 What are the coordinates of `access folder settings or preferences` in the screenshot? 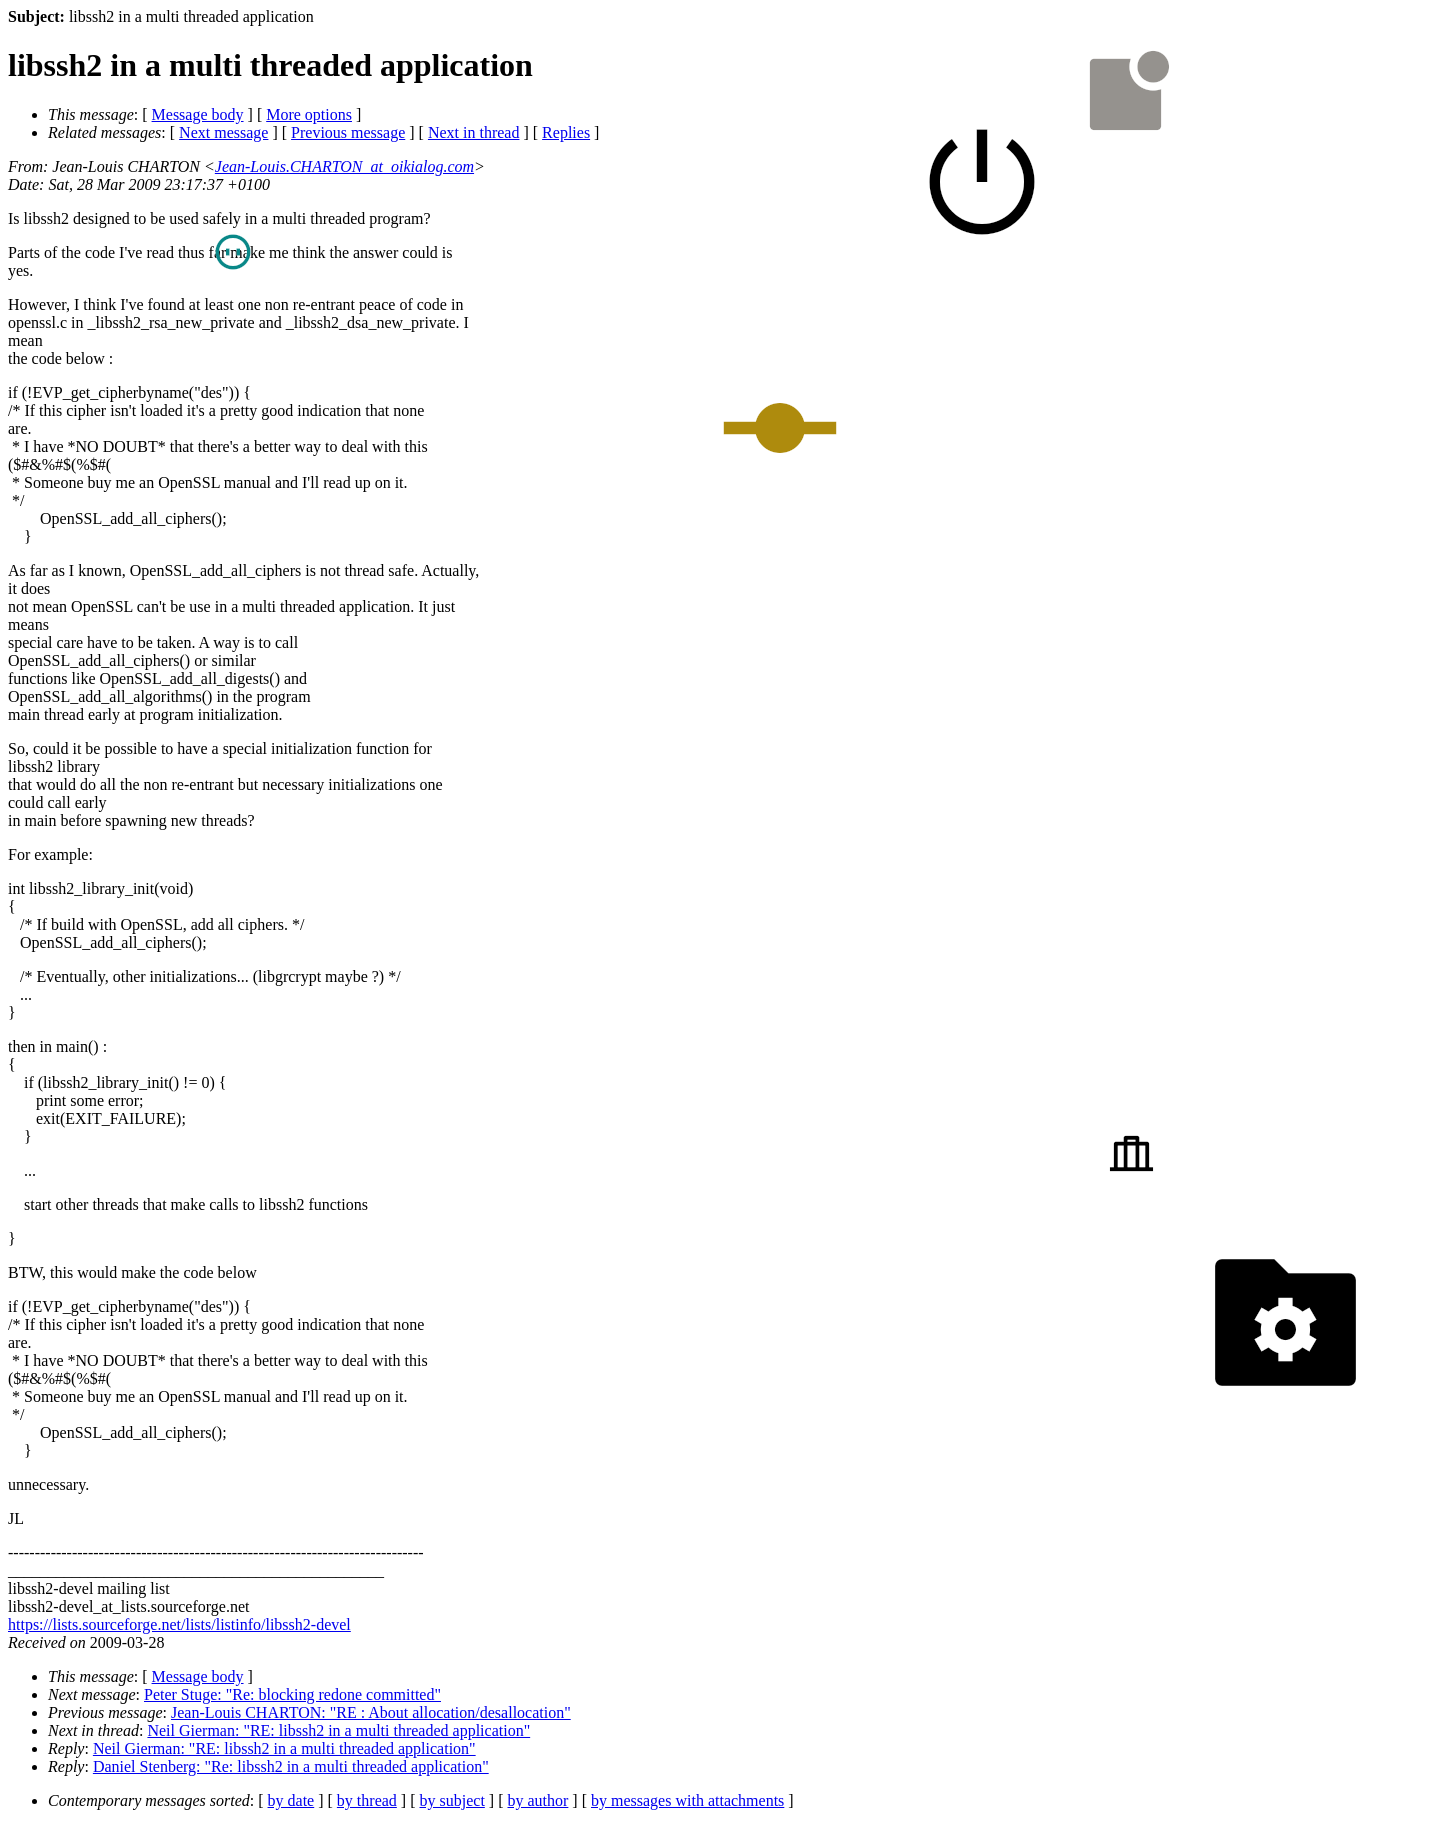 It's located at (1285, 1322).